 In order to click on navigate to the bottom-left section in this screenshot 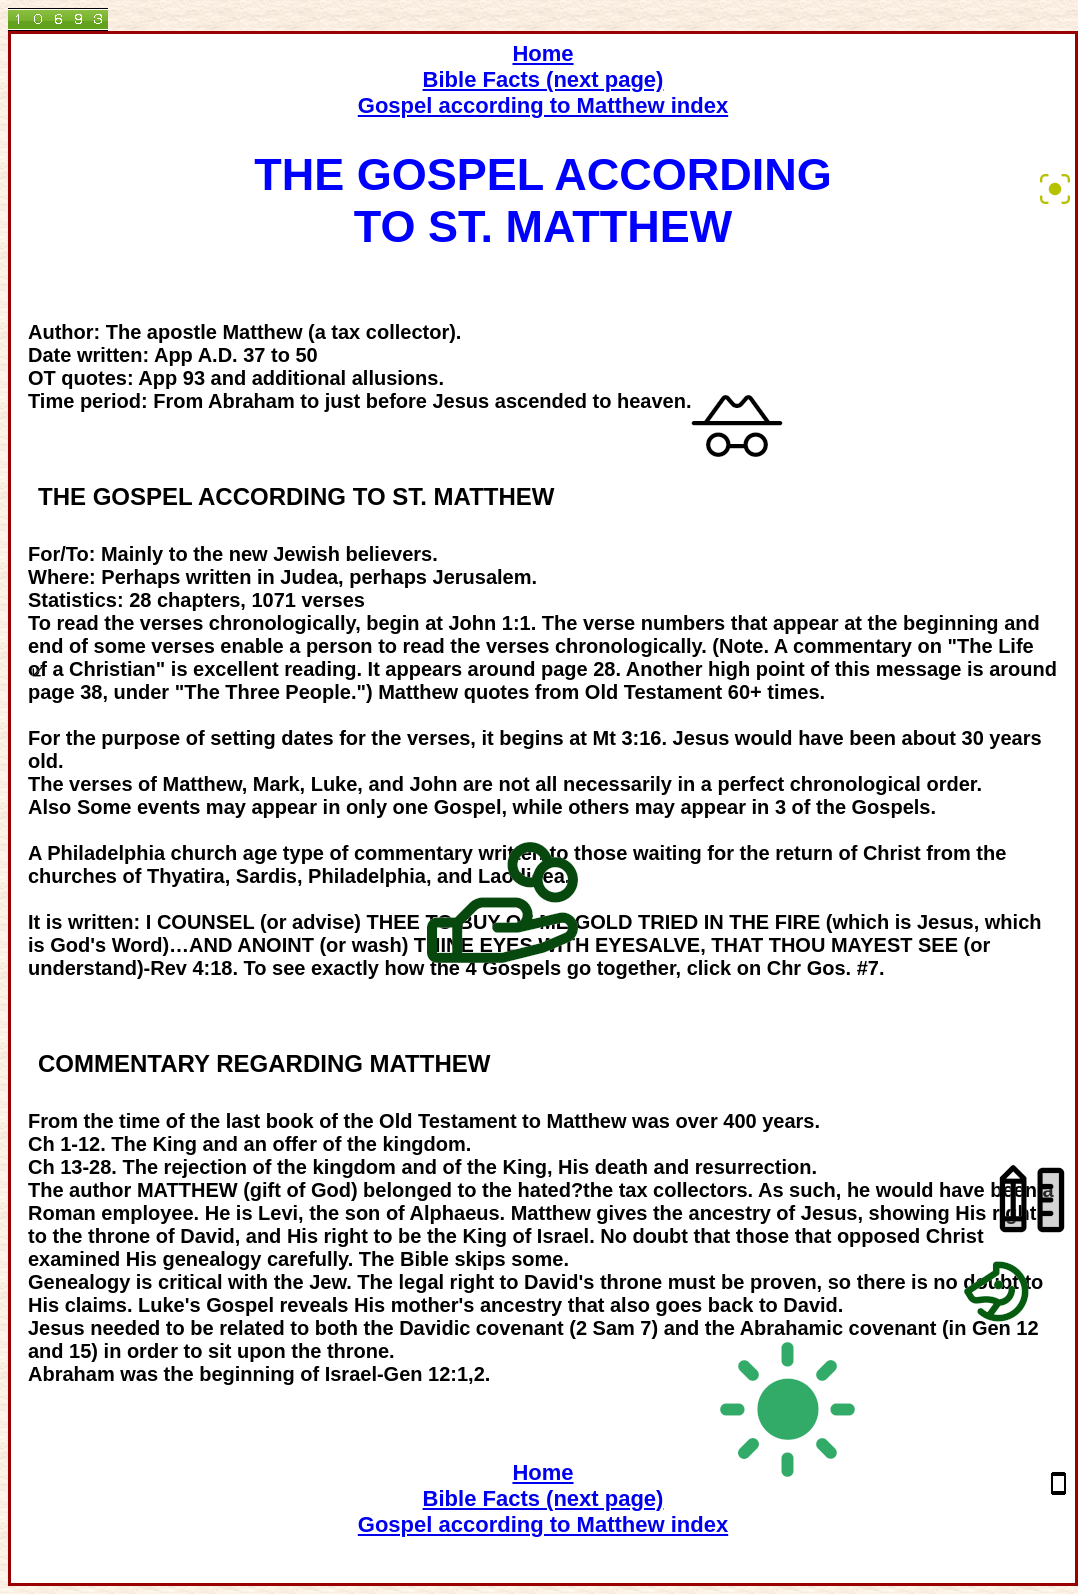, I will do `click(37, 671)`.